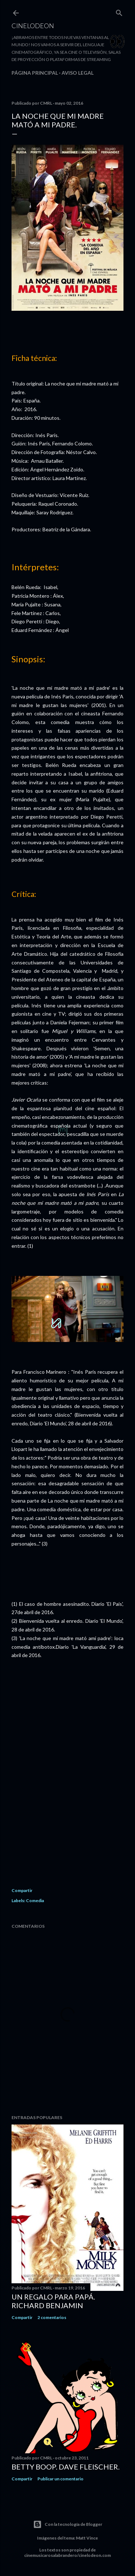 The height and width of the screenshot is (2576, 135). What do you see at coordinates (63, 1130) in the screenshot?
I see `link to Matrix messaging platform` at bounding box center [63, 1130].